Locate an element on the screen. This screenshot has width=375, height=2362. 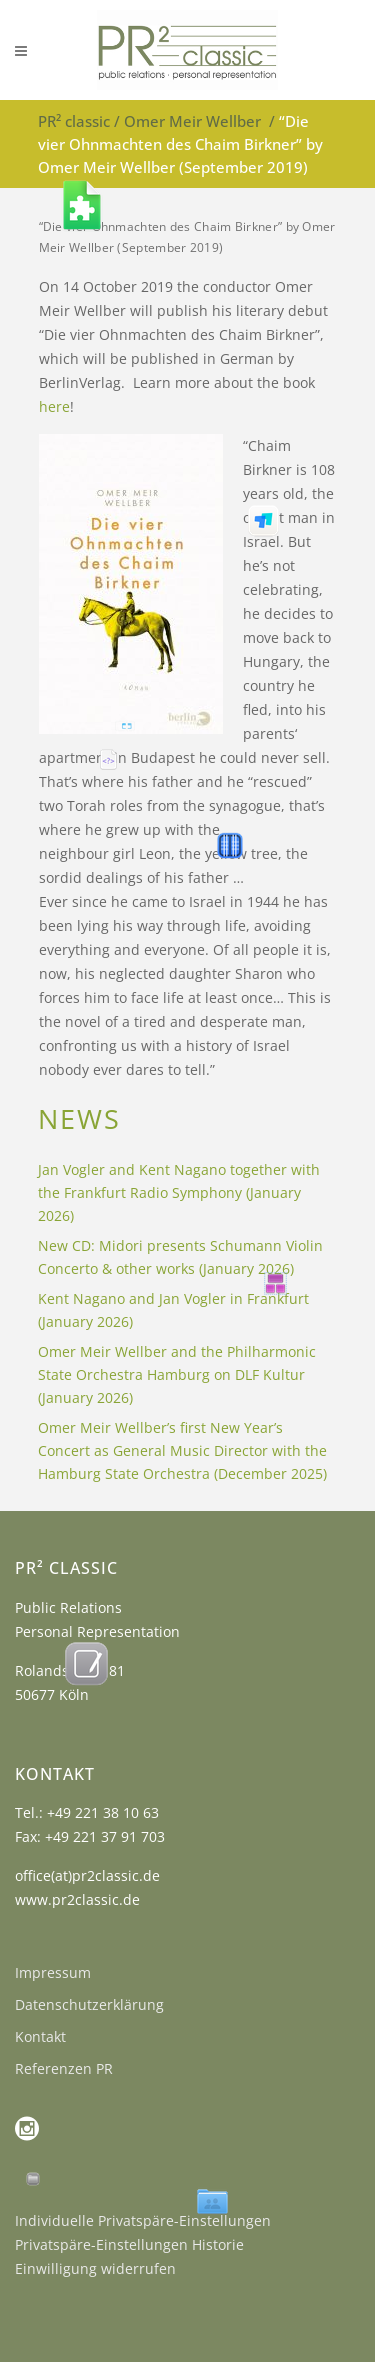
a PHP source code file is located at coordinates (108, 759).